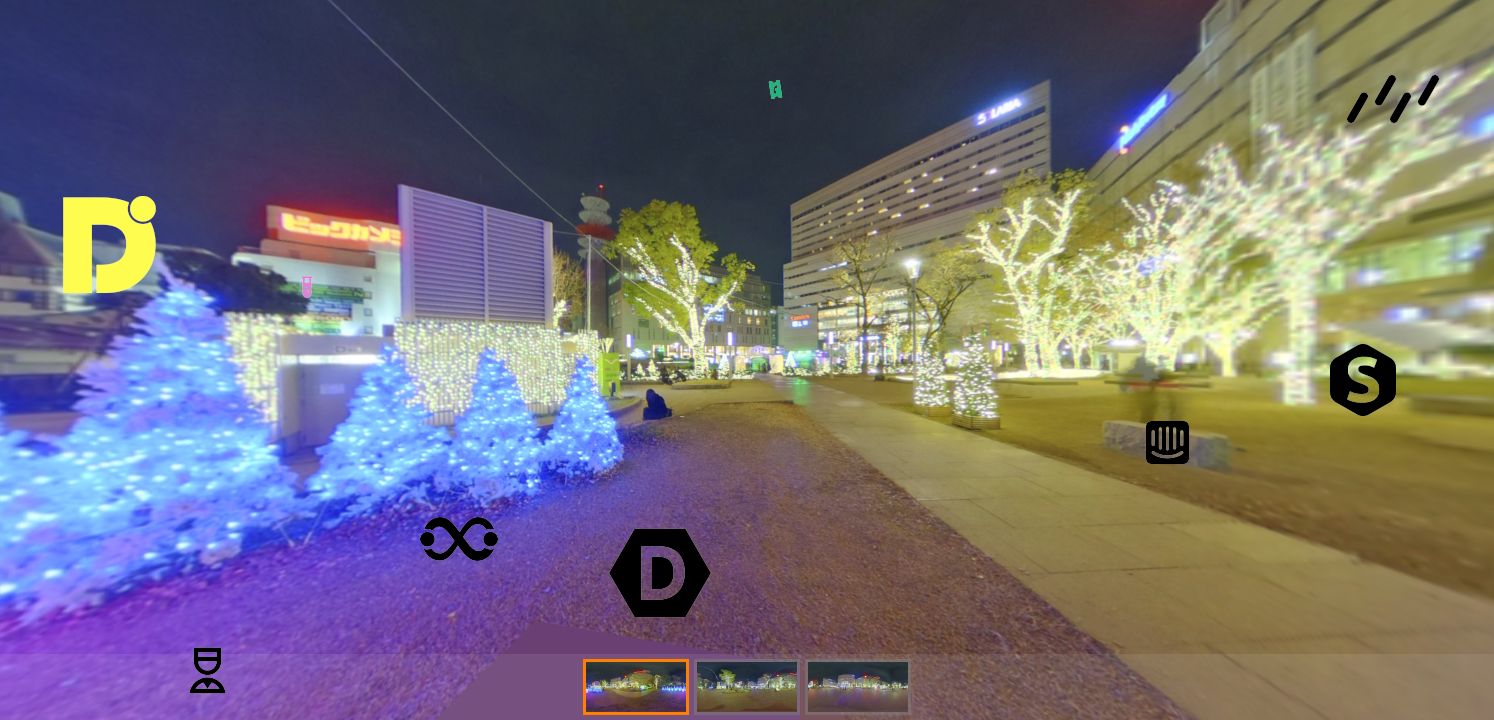 The height and width of the screenshot is (720, 1494). What do you see at coordinates (207, 670) in the screenshot?
I see `access nursing or medical staff information` at bounding box center [207, 670].